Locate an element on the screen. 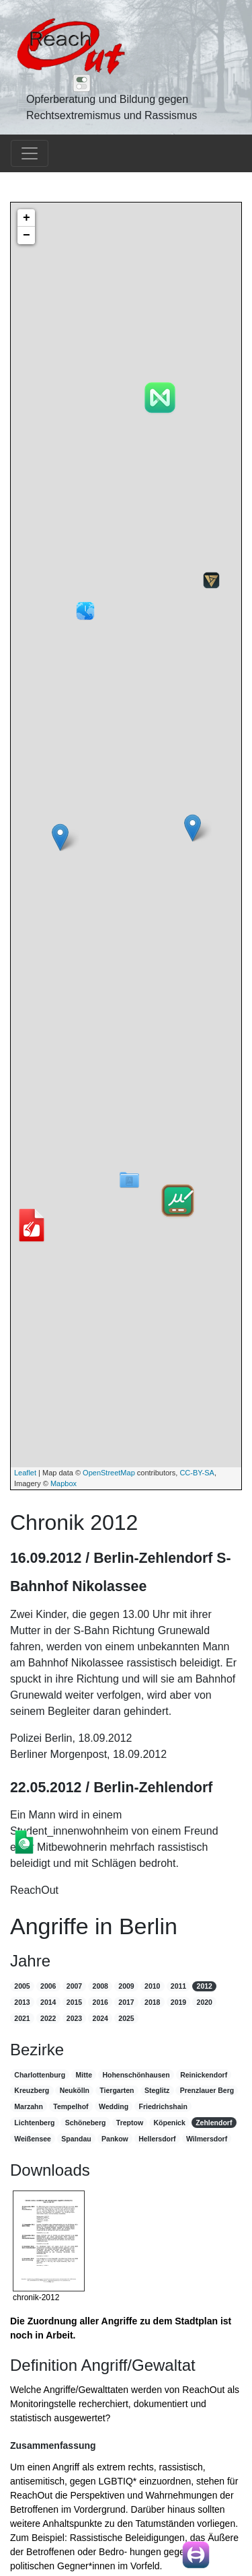 The height and width of the screenshot is (2576, 252). a torrent file ready to open with BitTorrent client is located at coordinates (24, 1842).